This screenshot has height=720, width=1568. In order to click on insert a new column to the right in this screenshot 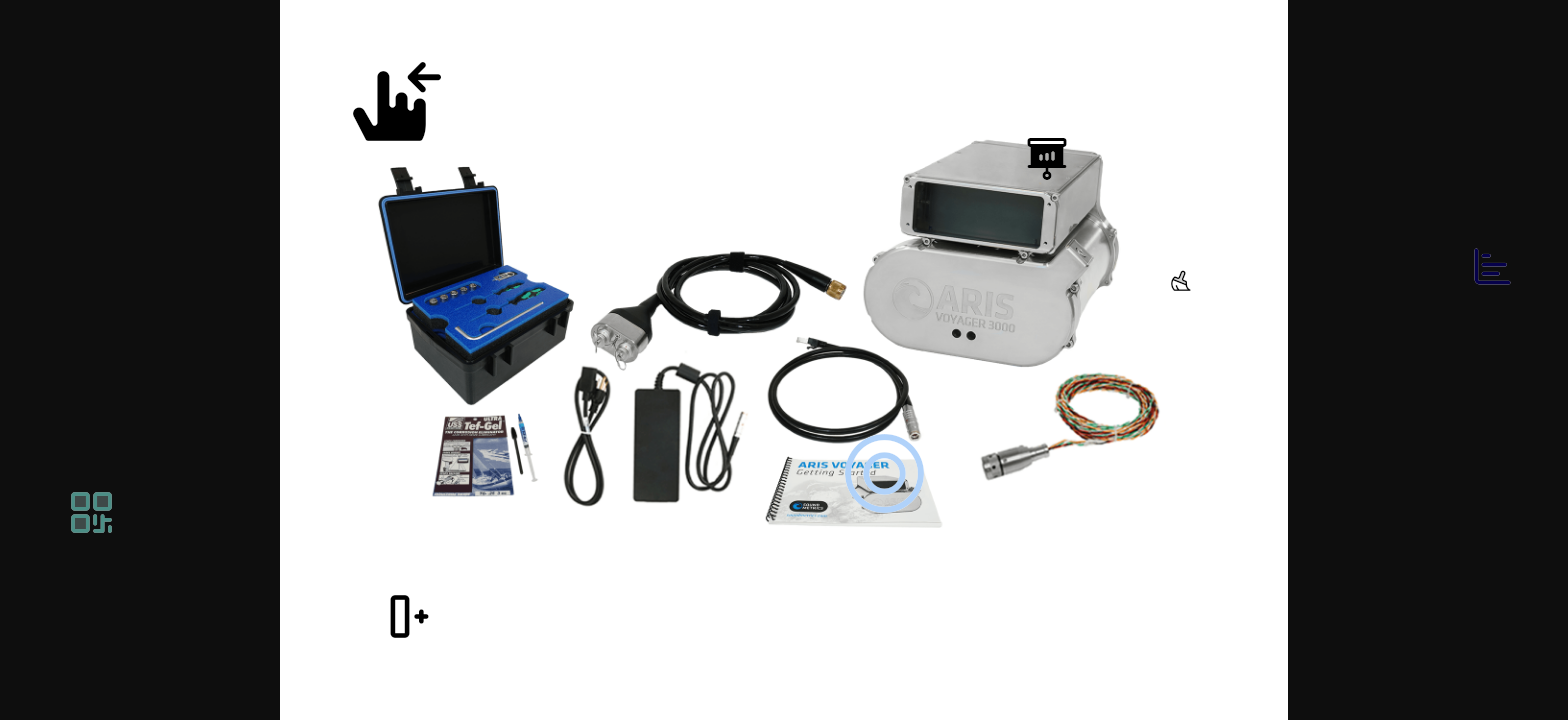, I will do `click(409, 616)`.